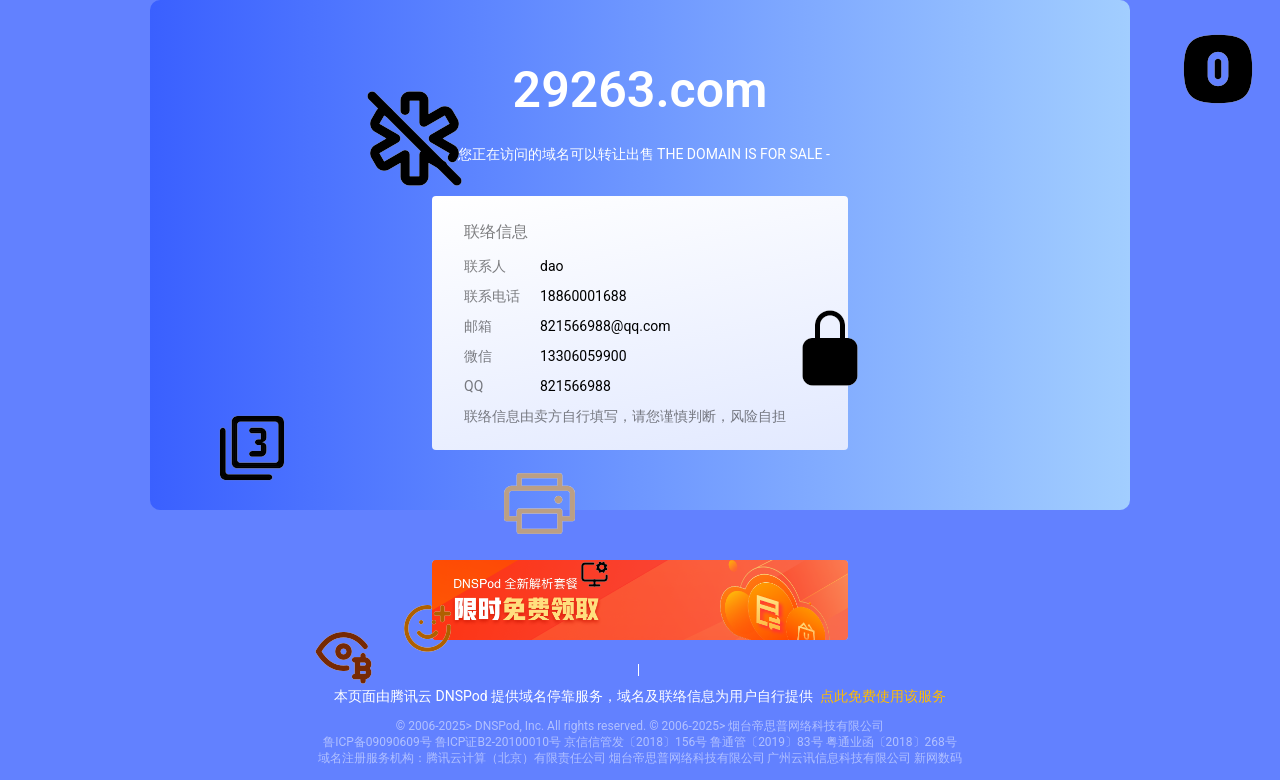 Image resolution: width=1280 pixels, height=780 pixels. What do you see at coordinates (1218, 69) in the screenshot?
I see `indicates zero items or notifications` at bounding box center [1218, 69].